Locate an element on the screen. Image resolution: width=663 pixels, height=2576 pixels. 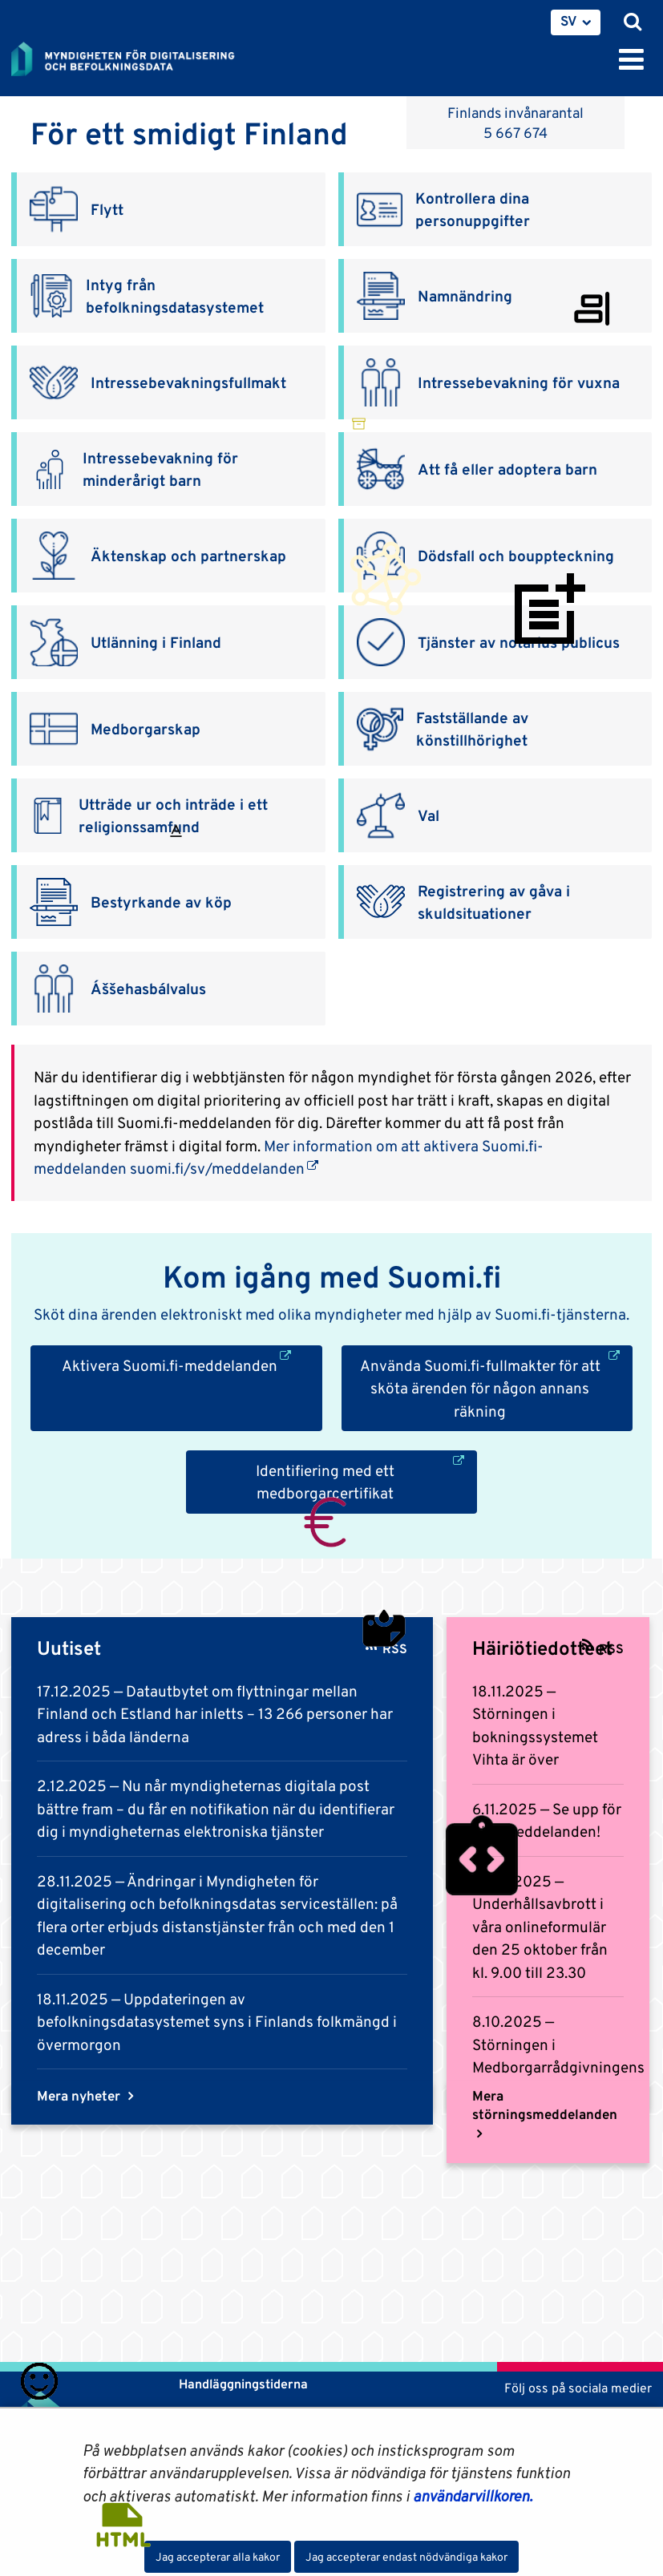
view integration code or instructions is located at coordinates (482, 1859).